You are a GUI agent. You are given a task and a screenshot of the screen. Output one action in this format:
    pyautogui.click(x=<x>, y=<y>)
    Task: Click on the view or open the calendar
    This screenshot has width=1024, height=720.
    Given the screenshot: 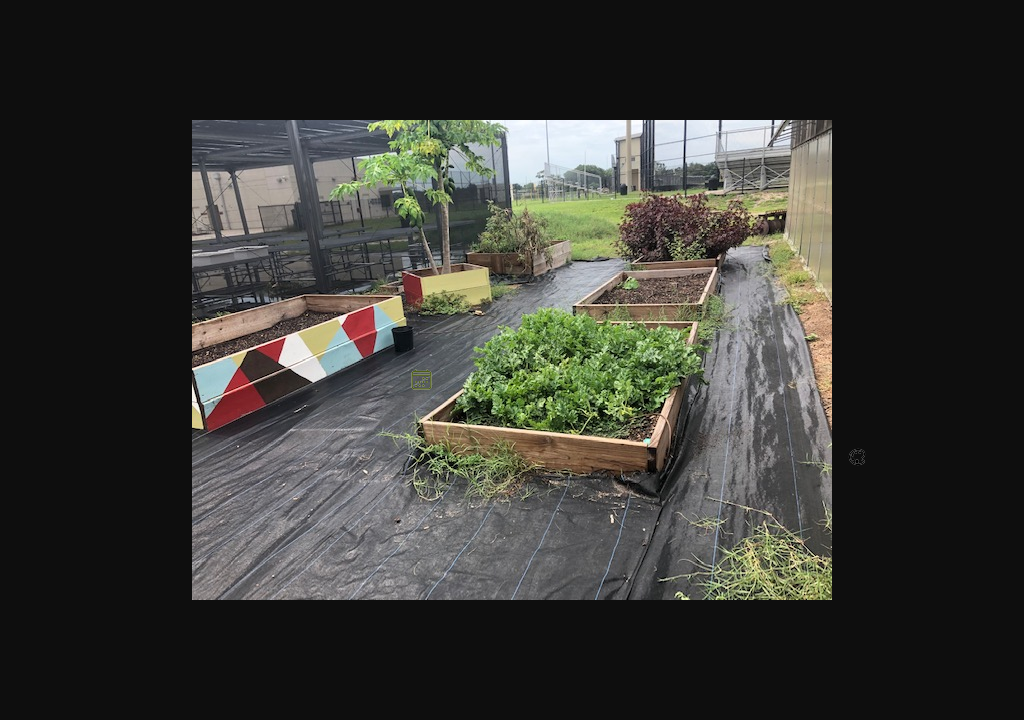 What is the action you would take?
    pyautogui.click(x=421, y=379)
    